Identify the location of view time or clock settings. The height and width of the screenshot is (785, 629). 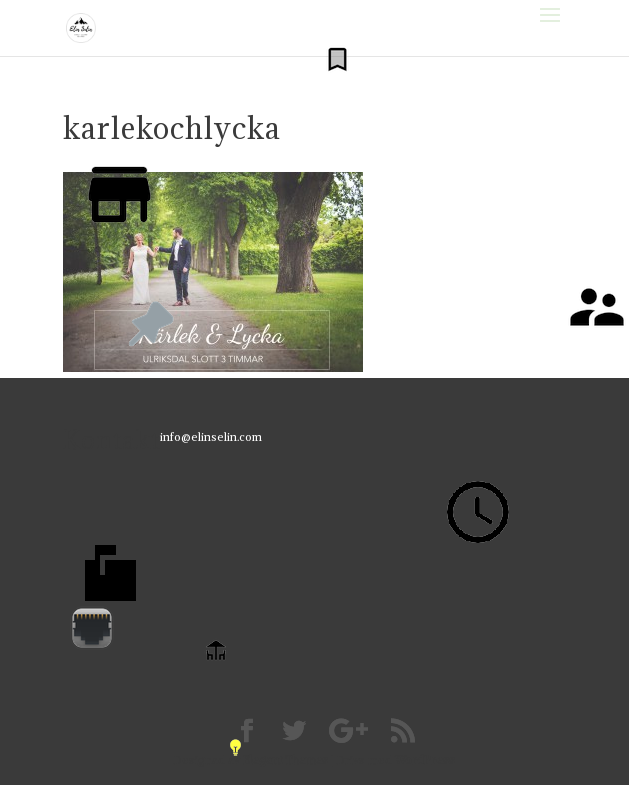
(478, 512).